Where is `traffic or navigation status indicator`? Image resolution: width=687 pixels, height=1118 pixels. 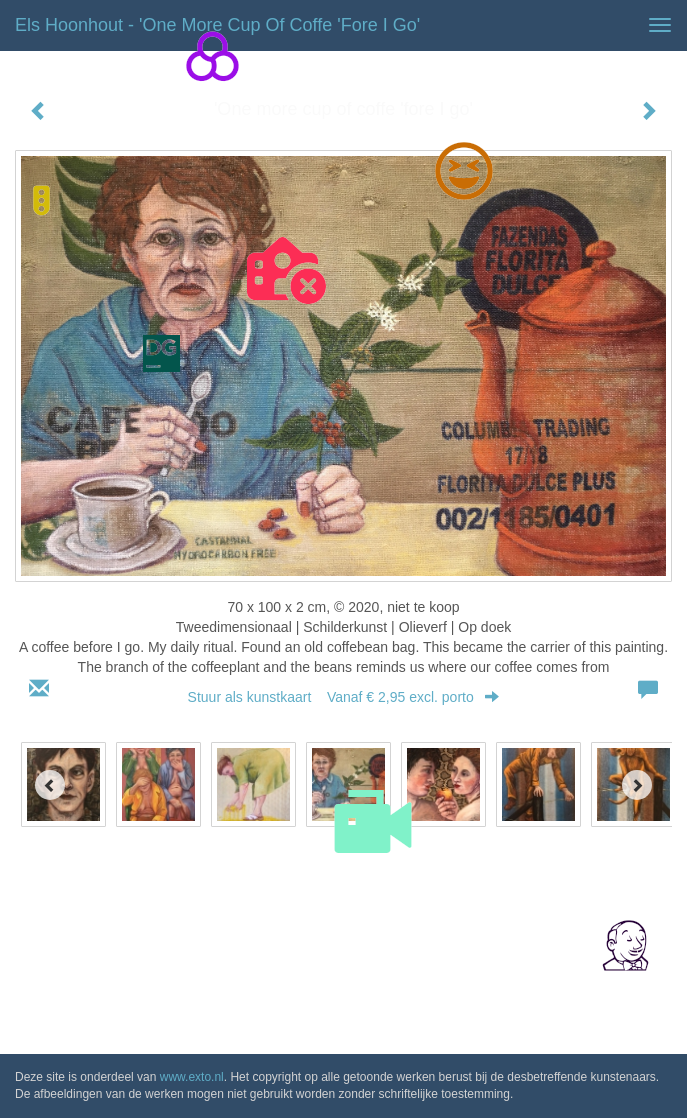
traffic or navigation status indicator is located at coordinates (41, 200).